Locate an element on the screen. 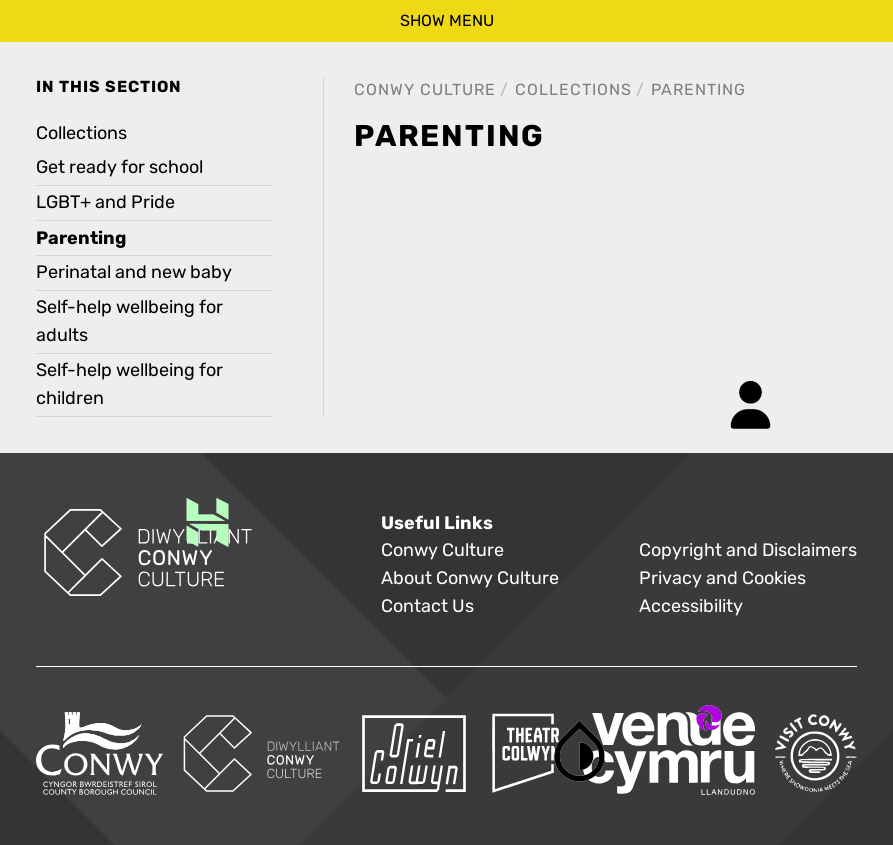 The width and height of the screenshot is (893, 845). adjust color contrast settings is located at coordinates (579, 753).